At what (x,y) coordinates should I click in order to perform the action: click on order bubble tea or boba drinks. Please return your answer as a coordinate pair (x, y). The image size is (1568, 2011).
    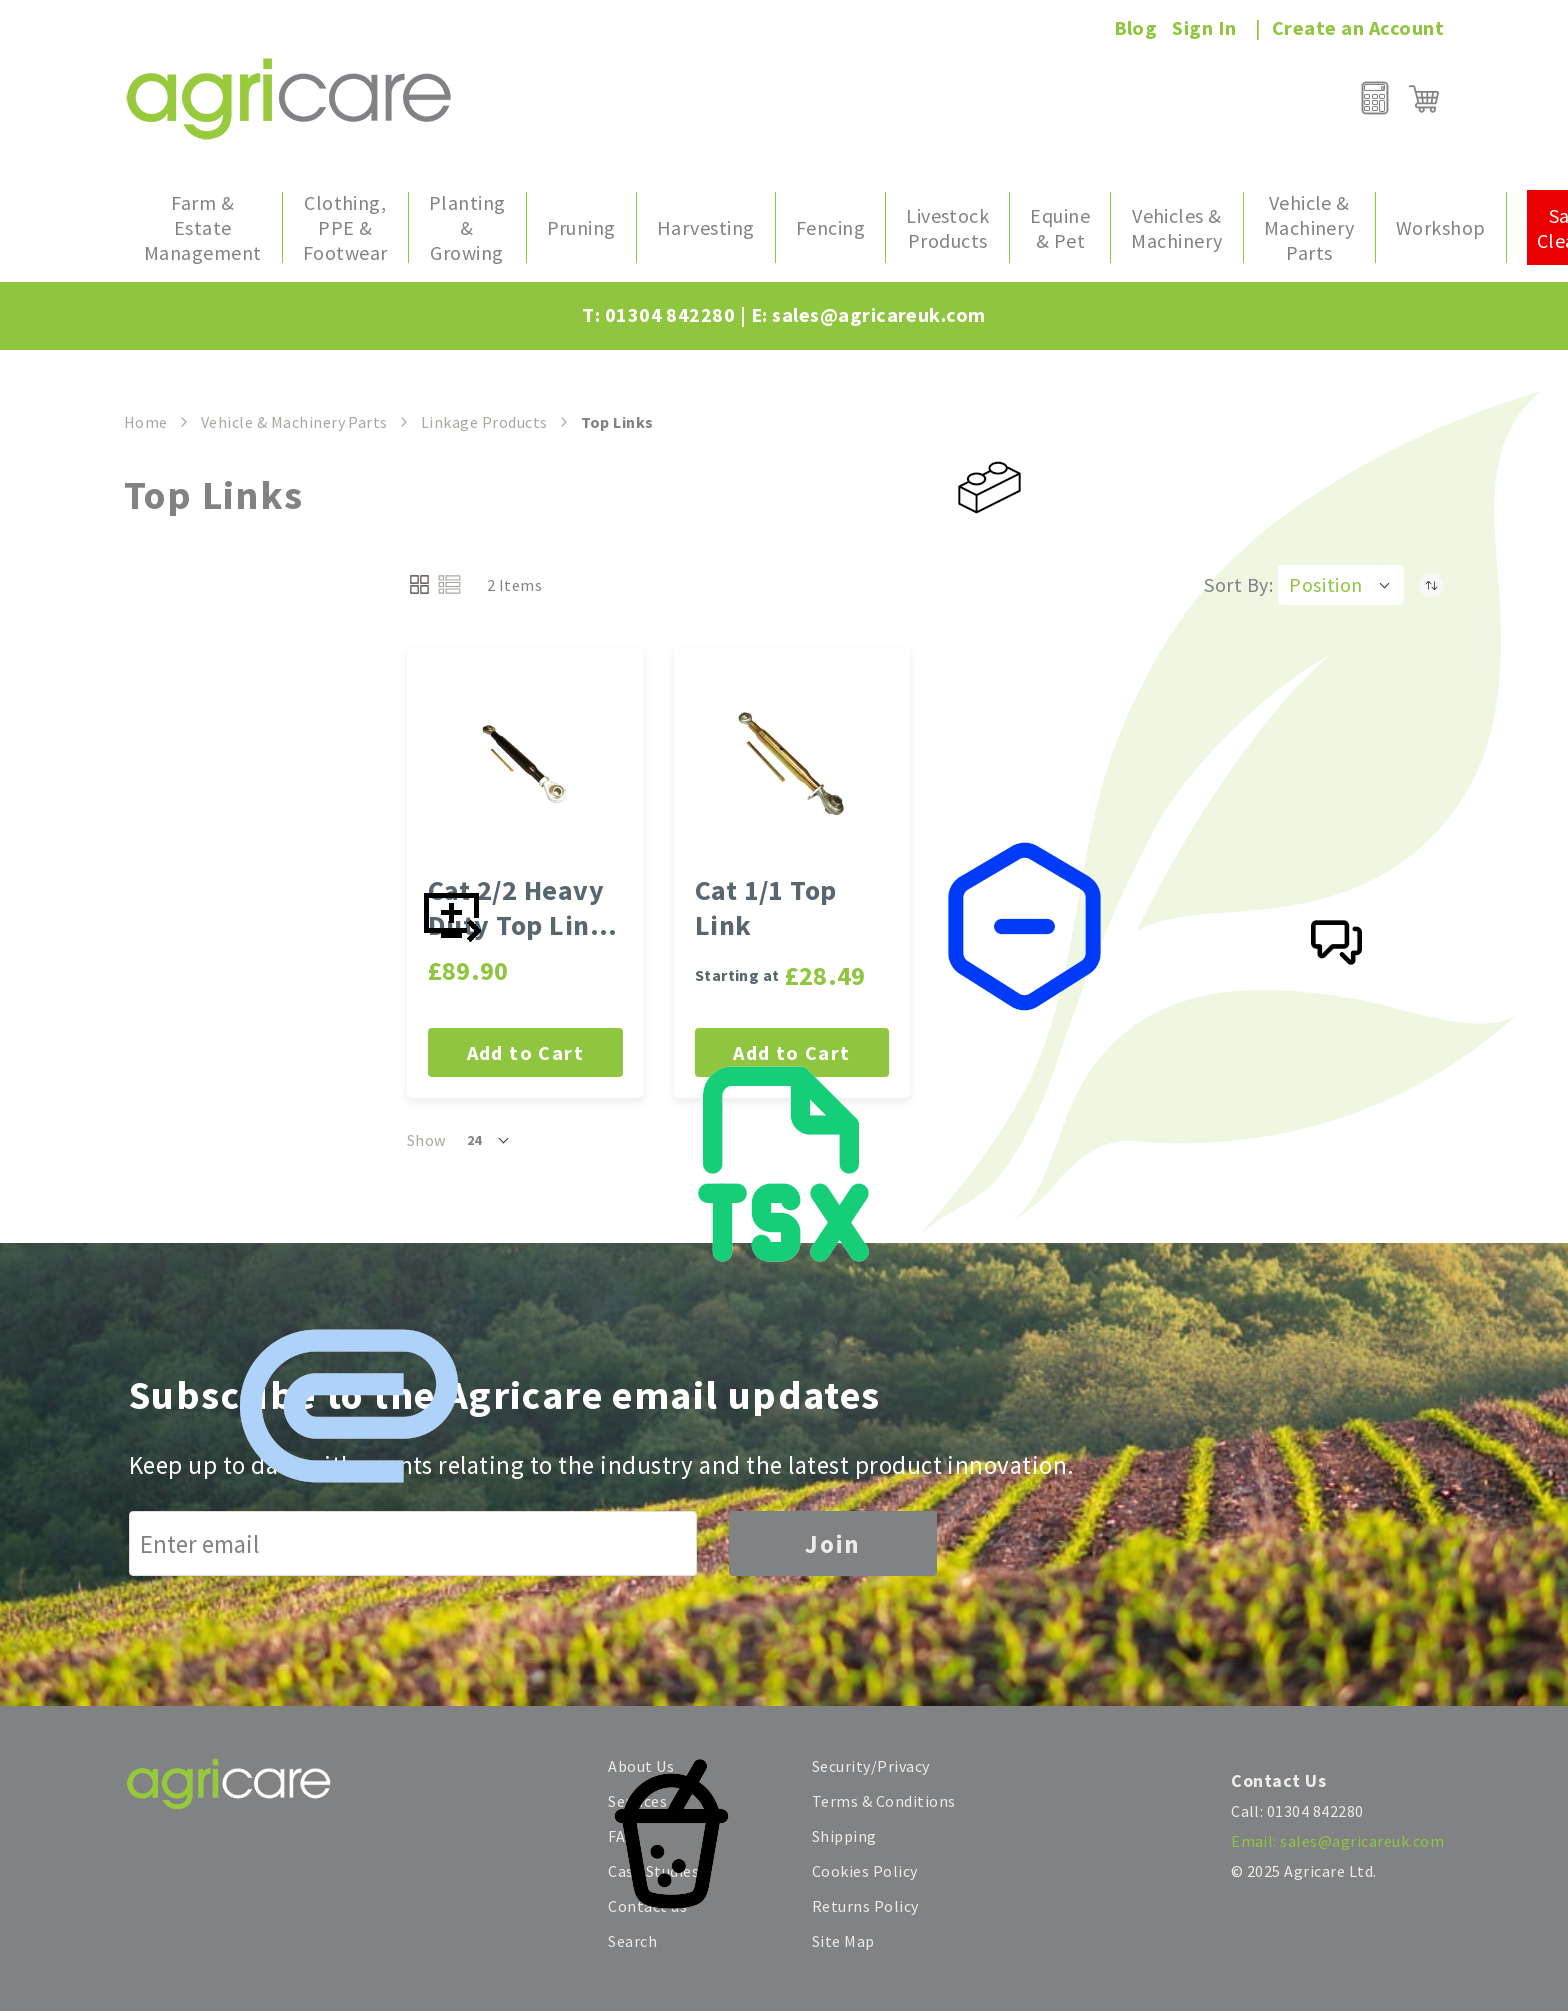
    Looking at the image, I should click on (671, 1837).